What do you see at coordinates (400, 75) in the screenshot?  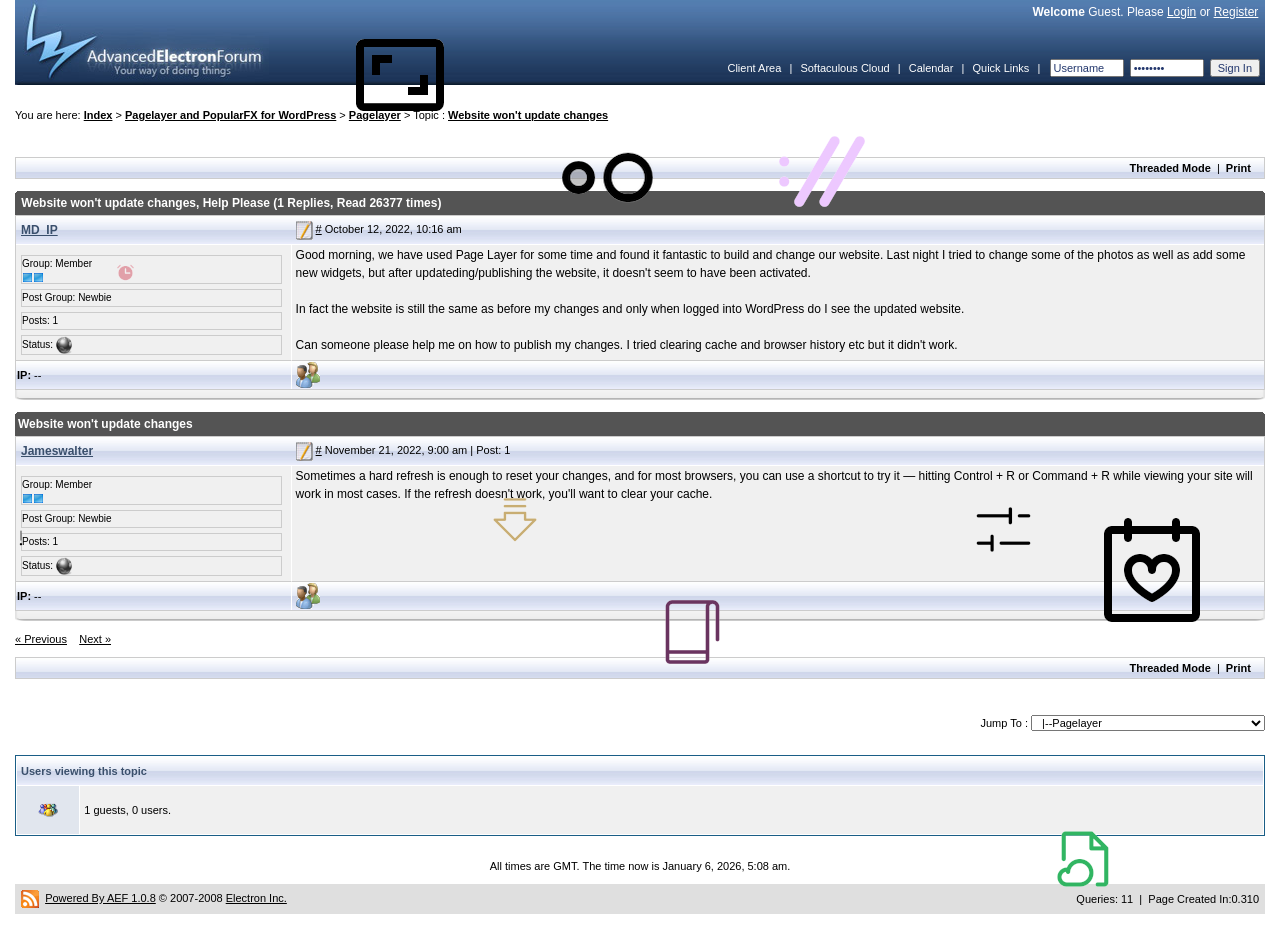 I see `adjust aspect ratio settings` at bounding box center [400, 75].